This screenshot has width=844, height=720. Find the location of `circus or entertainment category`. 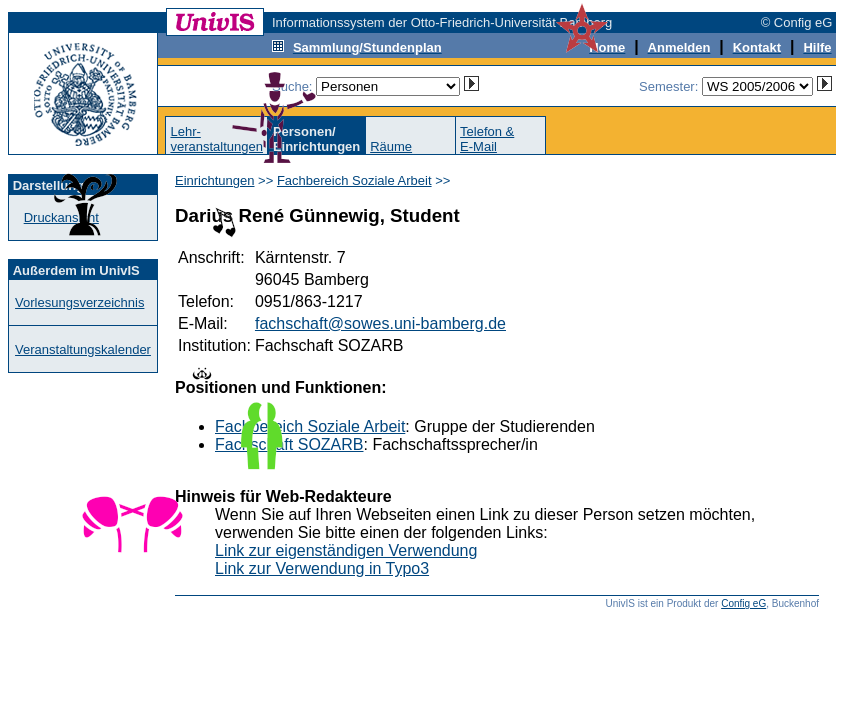

circus or entertainment category is located at coordinates (275, 117).